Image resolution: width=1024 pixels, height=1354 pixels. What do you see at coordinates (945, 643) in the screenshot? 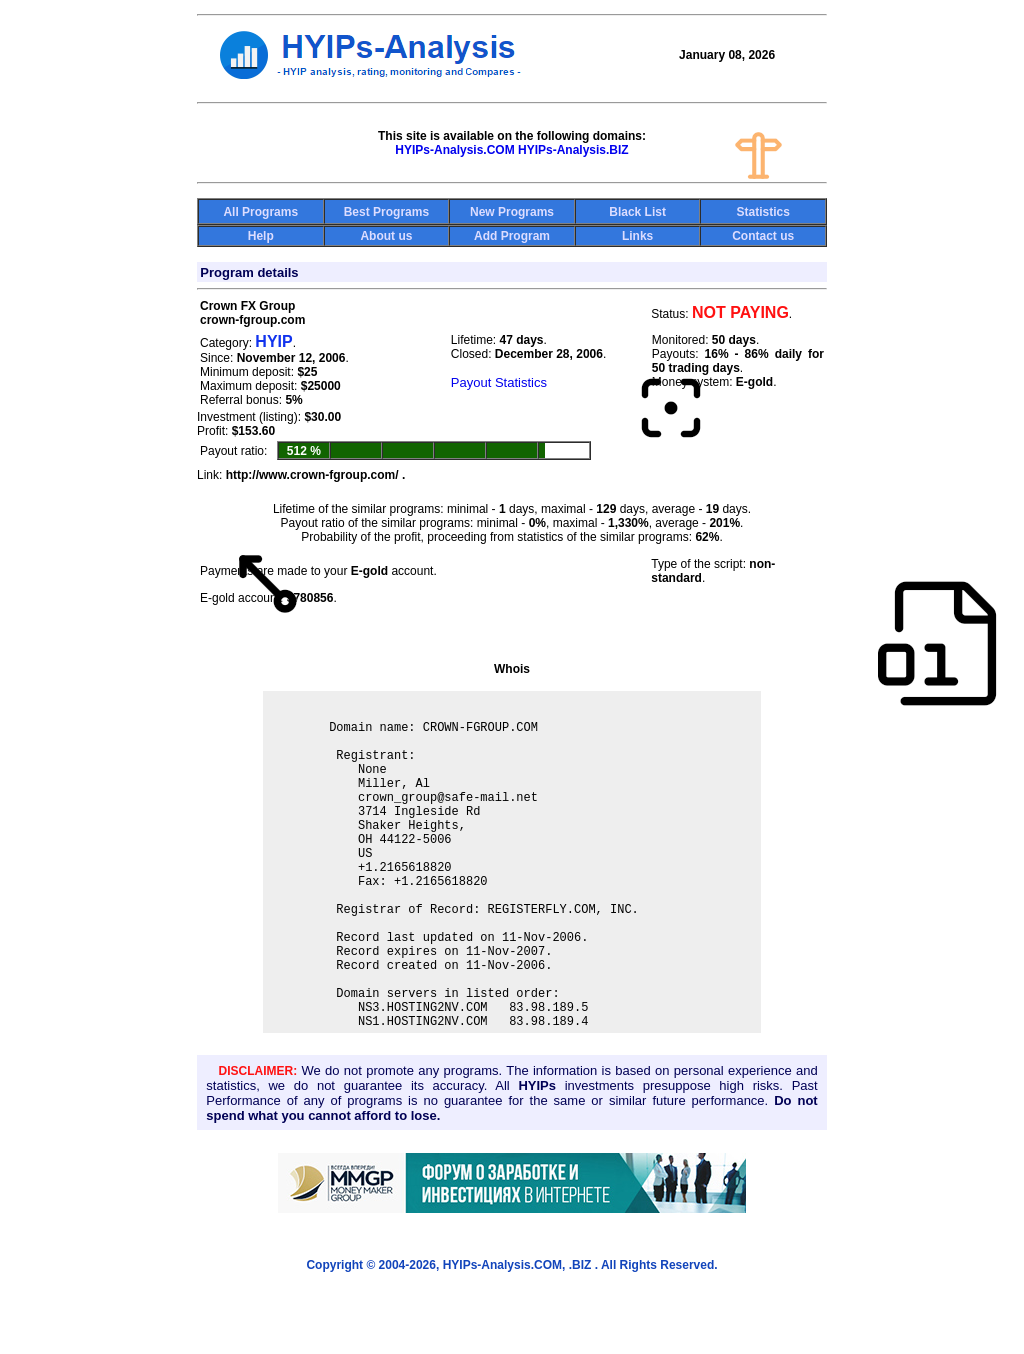
I see `view or open a binary file` at bounding box center [945, 643].